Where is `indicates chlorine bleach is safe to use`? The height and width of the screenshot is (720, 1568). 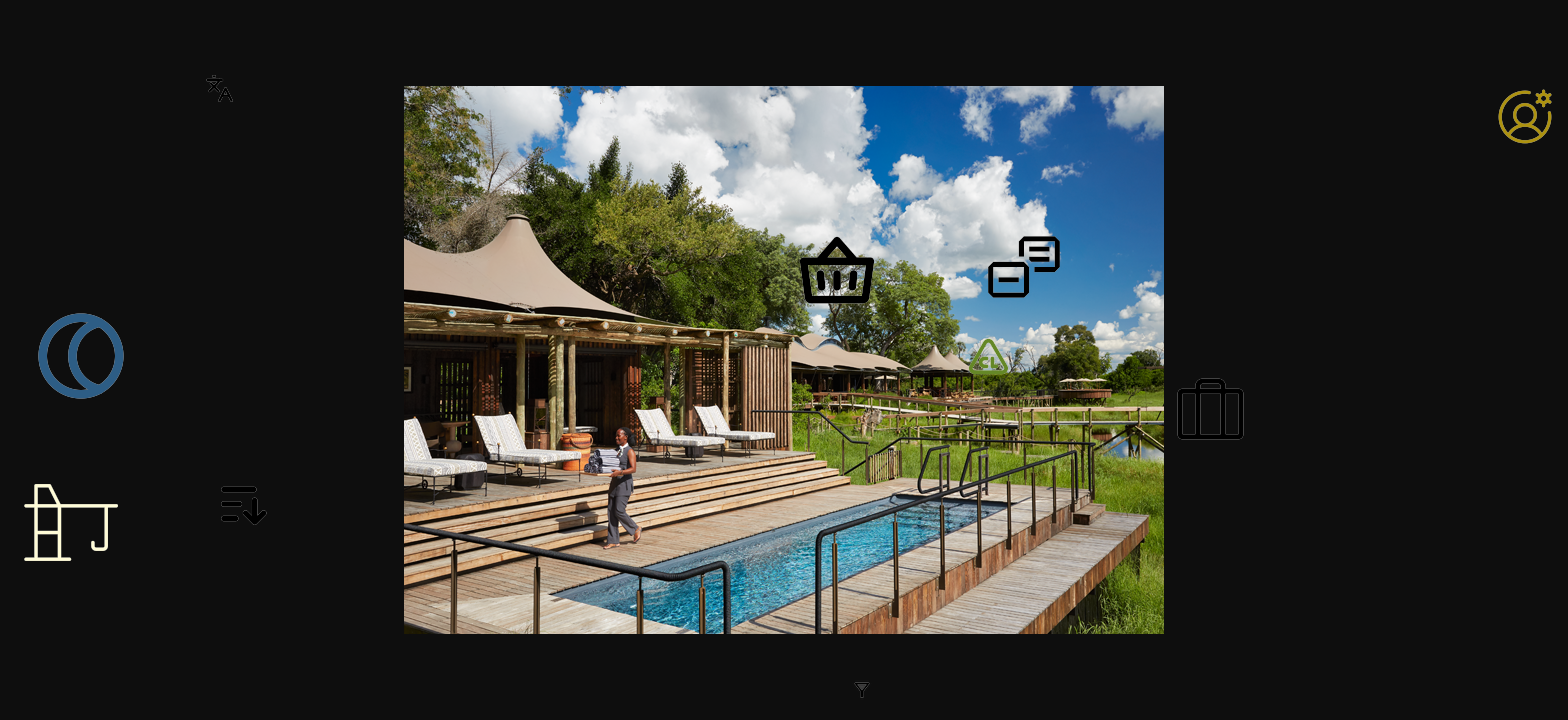 indicates chlorine bleach is safe to use is located at coordinates (988, 358).